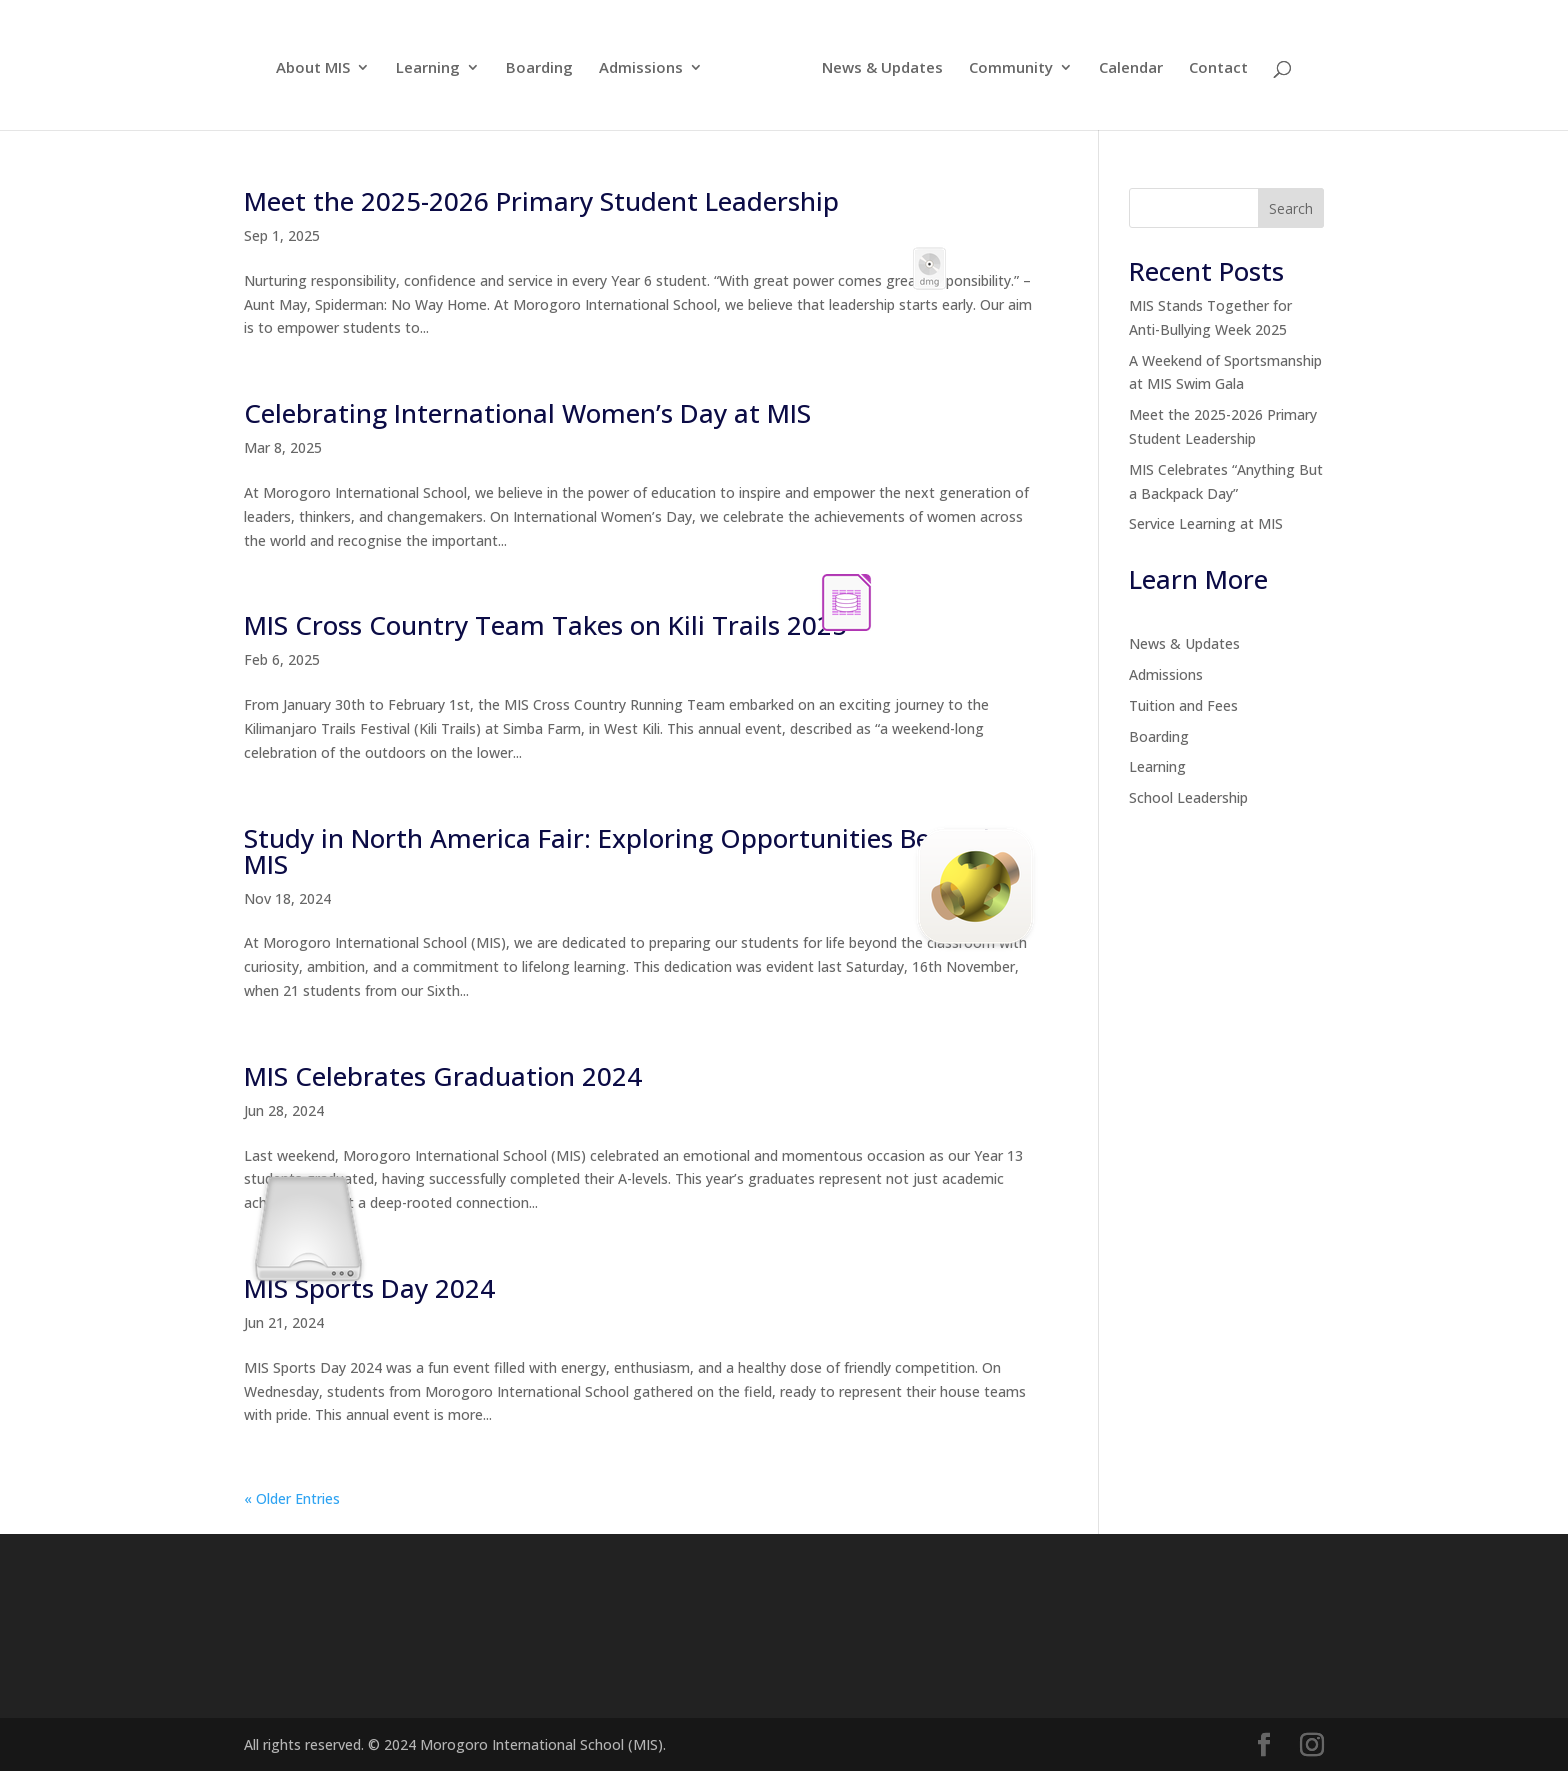  I want to click on apple disk image file (.dmg), so click(929, 268).